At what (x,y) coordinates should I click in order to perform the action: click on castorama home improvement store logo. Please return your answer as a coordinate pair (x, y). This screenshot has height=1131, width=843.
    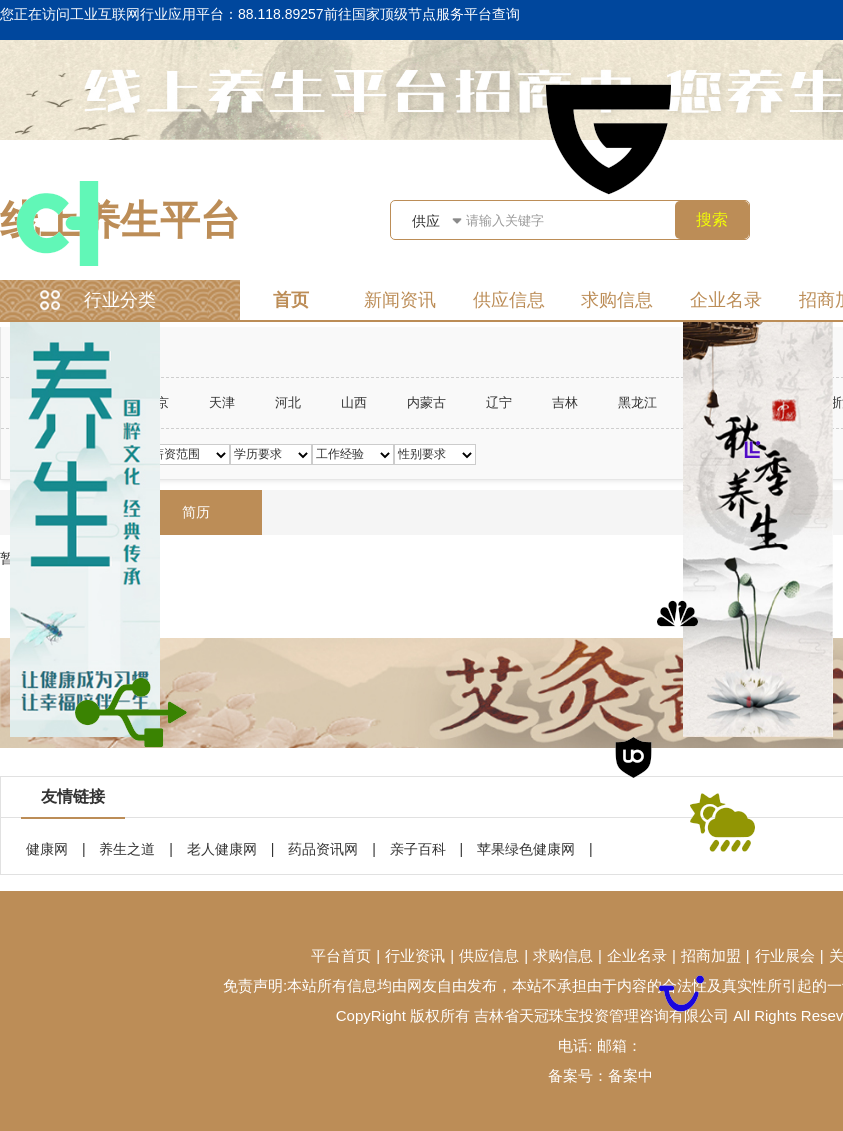
    Looking at the image, I should click on (57, 223).